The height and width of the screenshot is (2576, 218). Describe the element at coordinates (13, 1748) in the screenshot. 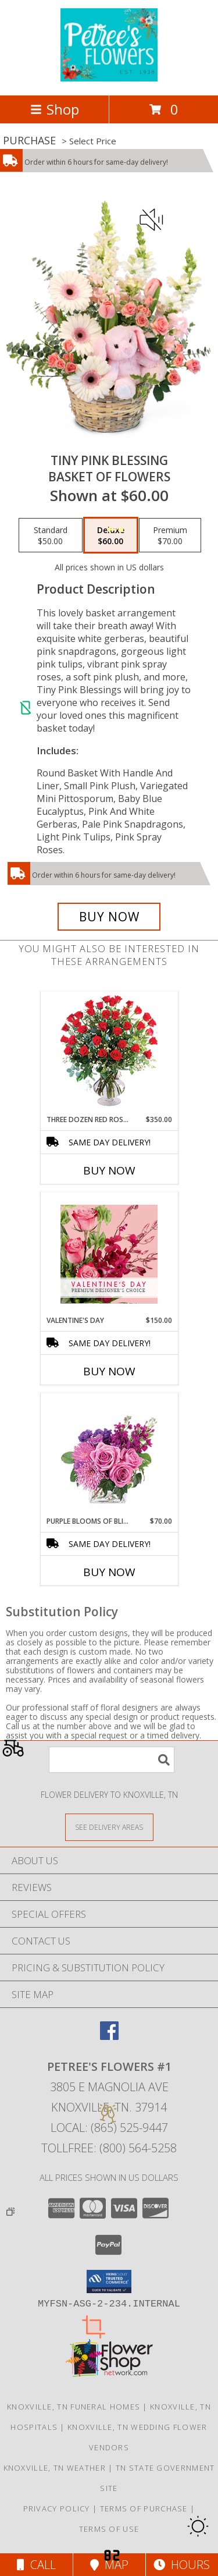

I see `access farming or agricultural features` at that location.